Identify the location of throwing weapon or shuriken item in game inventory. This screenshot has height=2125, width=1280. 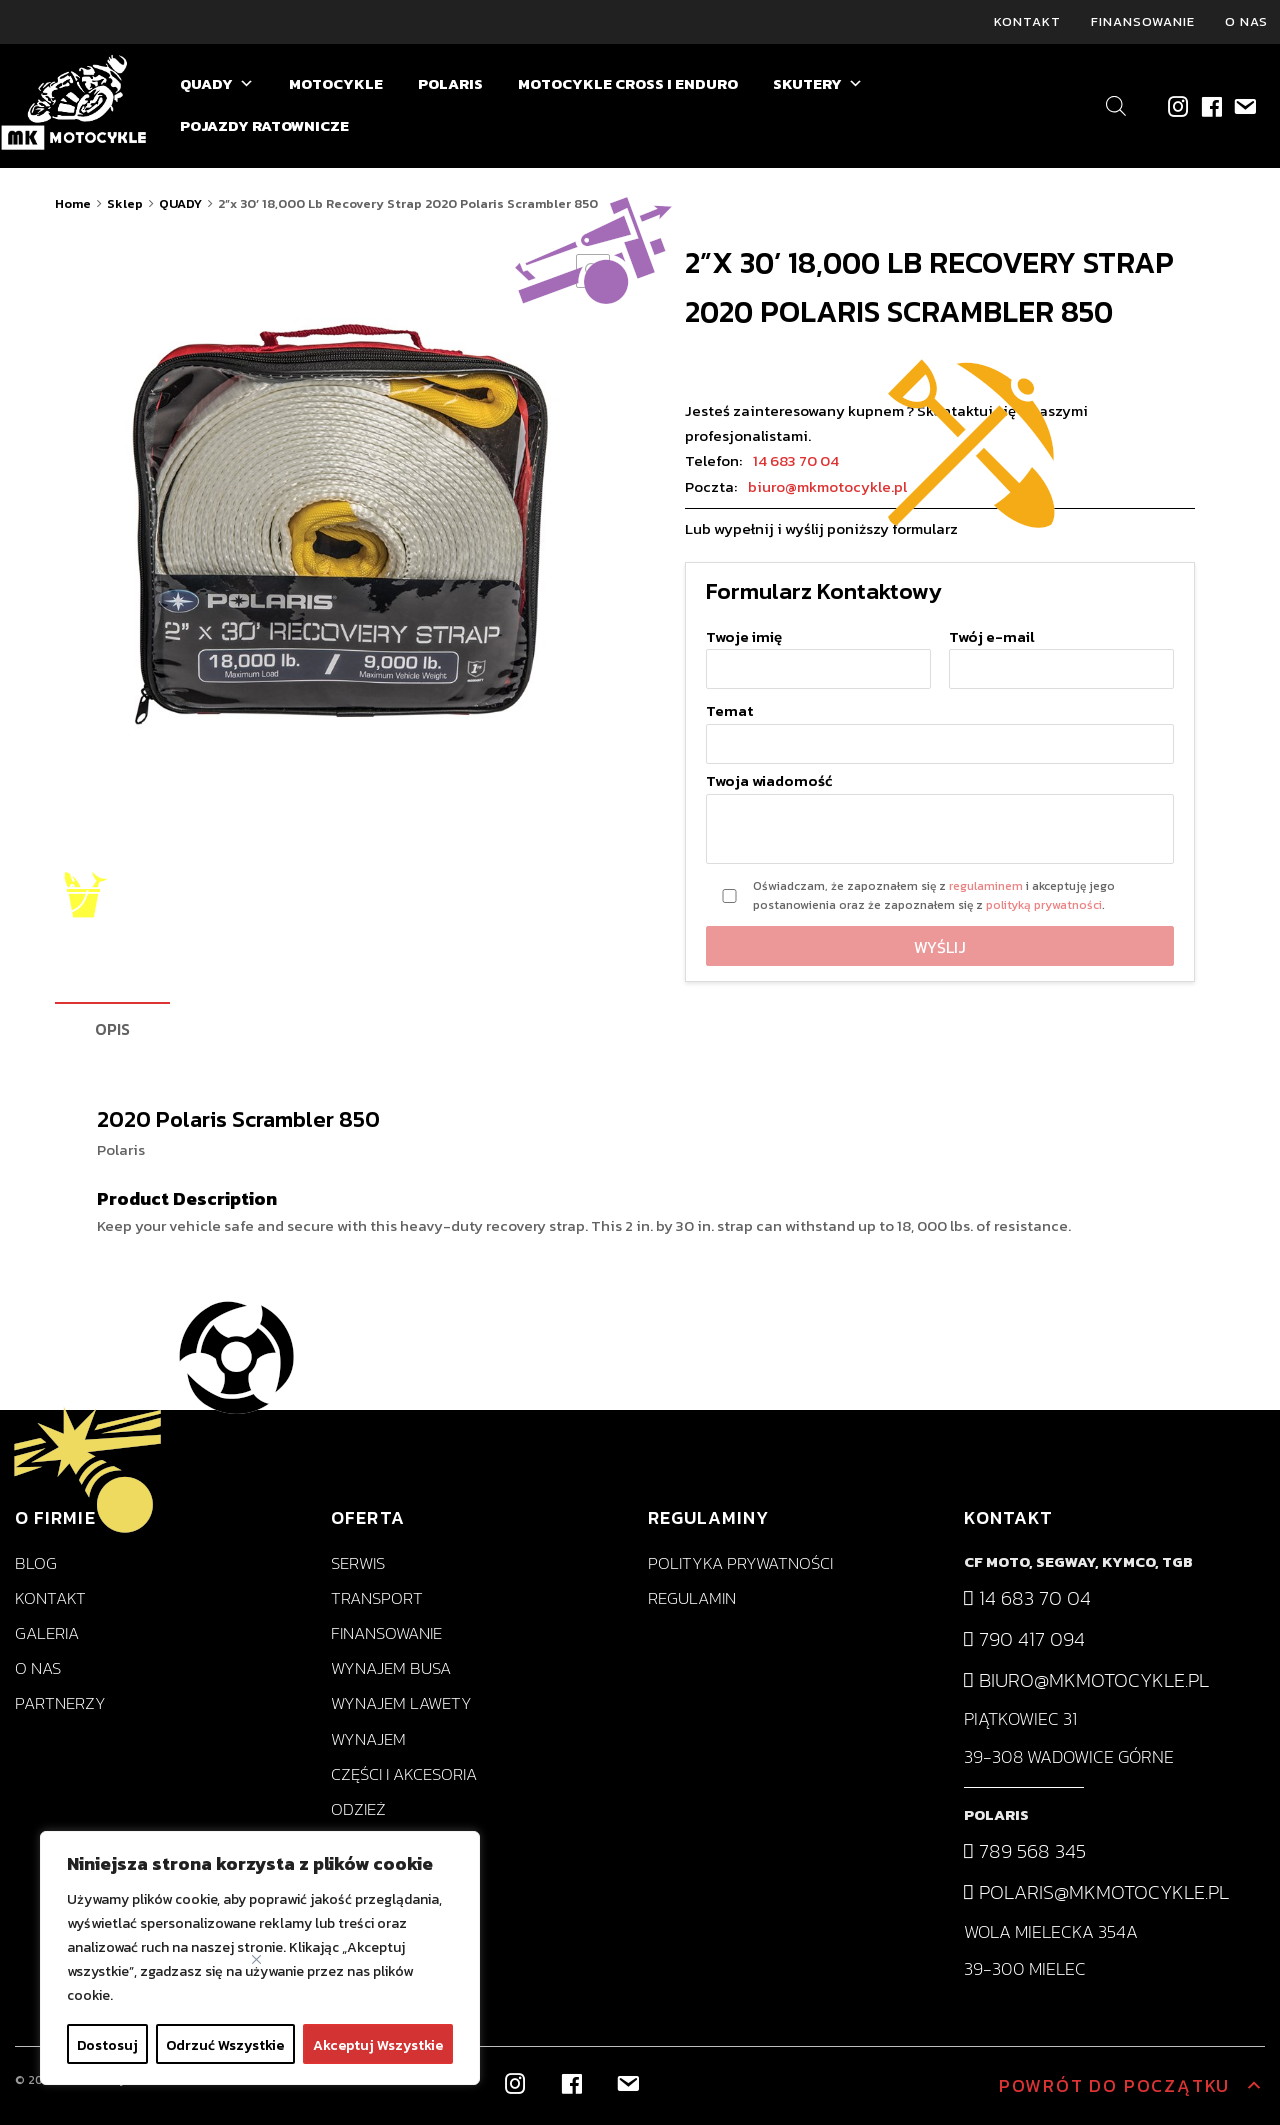
(236, 1356).